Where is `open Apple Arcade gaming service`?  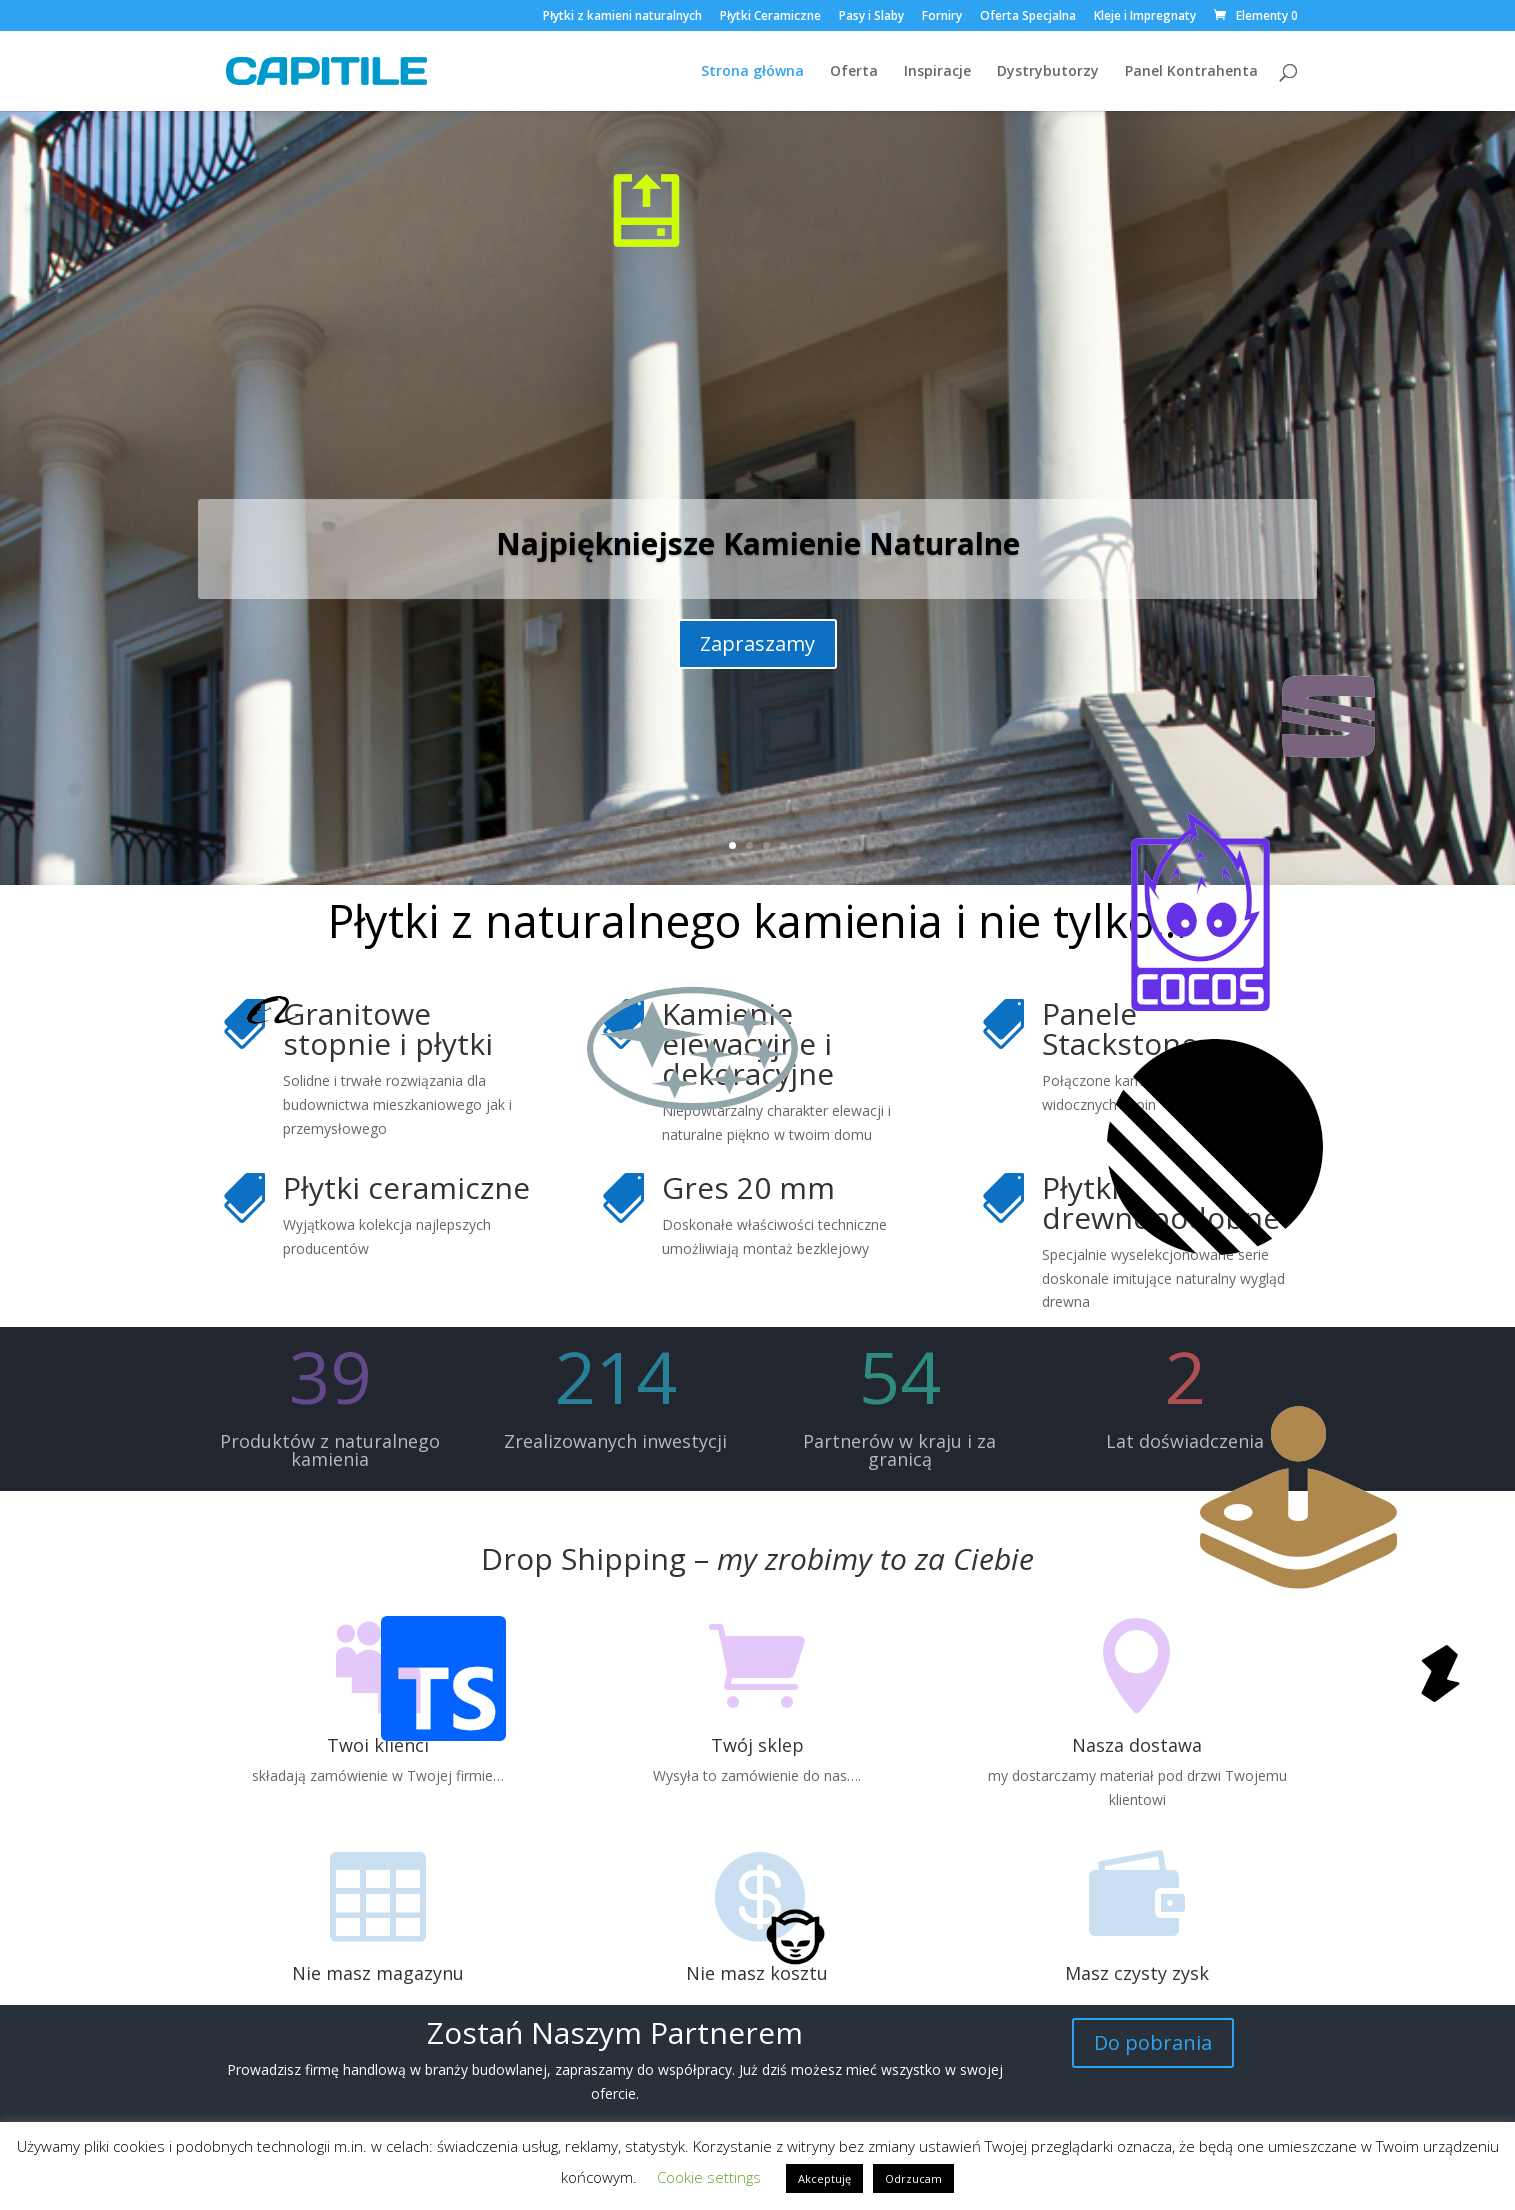
open Apple Arcade gaming service is located at coordinates (1298, 1497).